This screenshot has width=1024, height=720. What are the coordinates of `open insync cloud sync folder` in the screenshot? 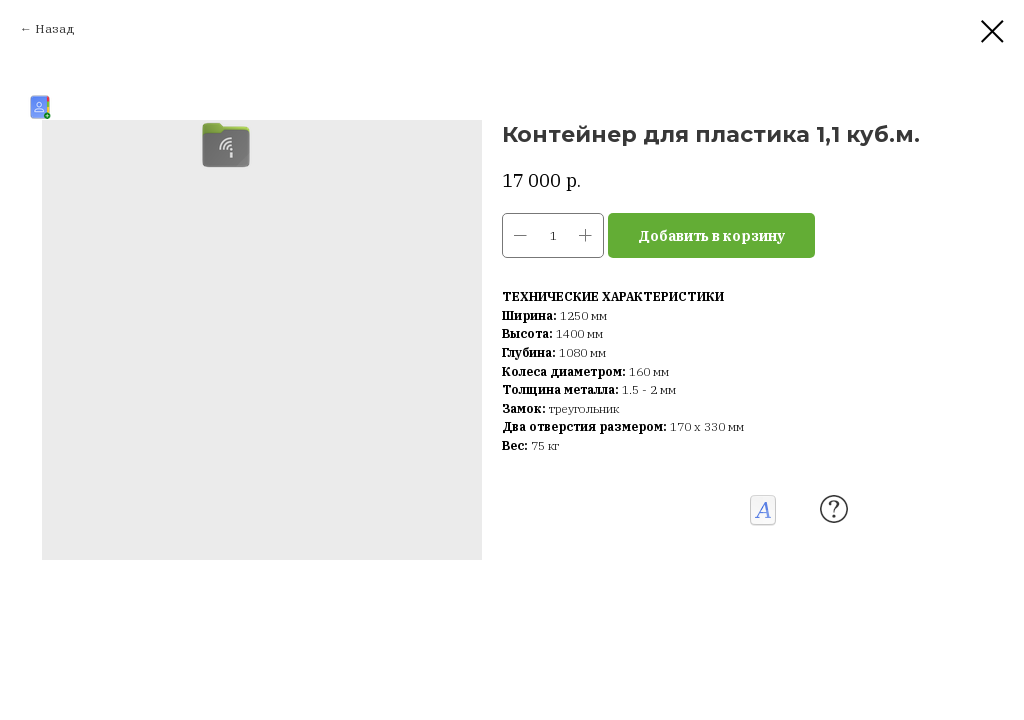 It's located at (226, 145).